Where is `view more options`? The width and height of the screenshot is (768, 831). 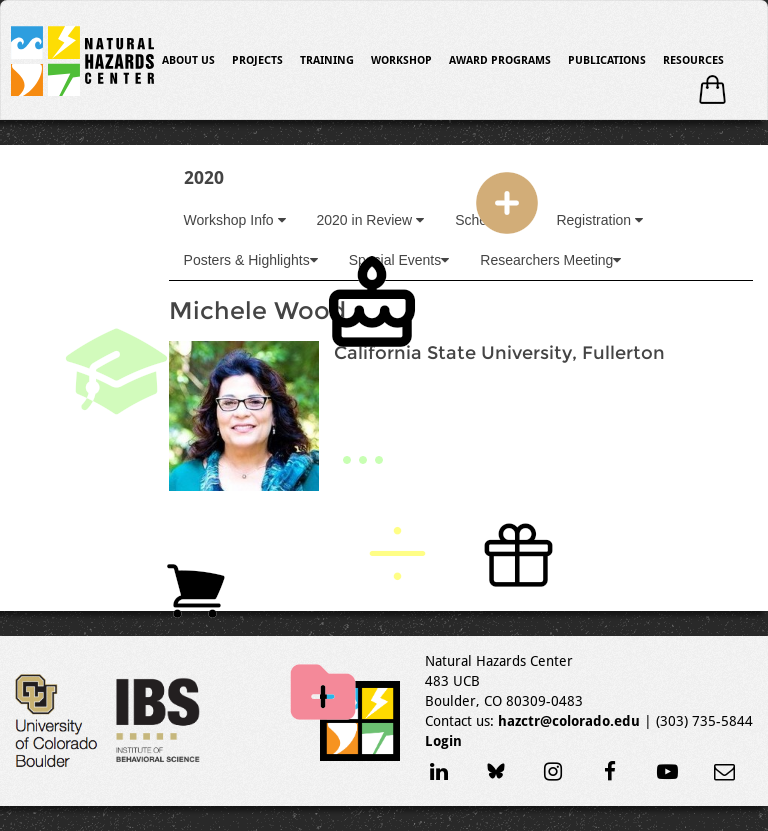 view more options is located at coordinates (363, 460).